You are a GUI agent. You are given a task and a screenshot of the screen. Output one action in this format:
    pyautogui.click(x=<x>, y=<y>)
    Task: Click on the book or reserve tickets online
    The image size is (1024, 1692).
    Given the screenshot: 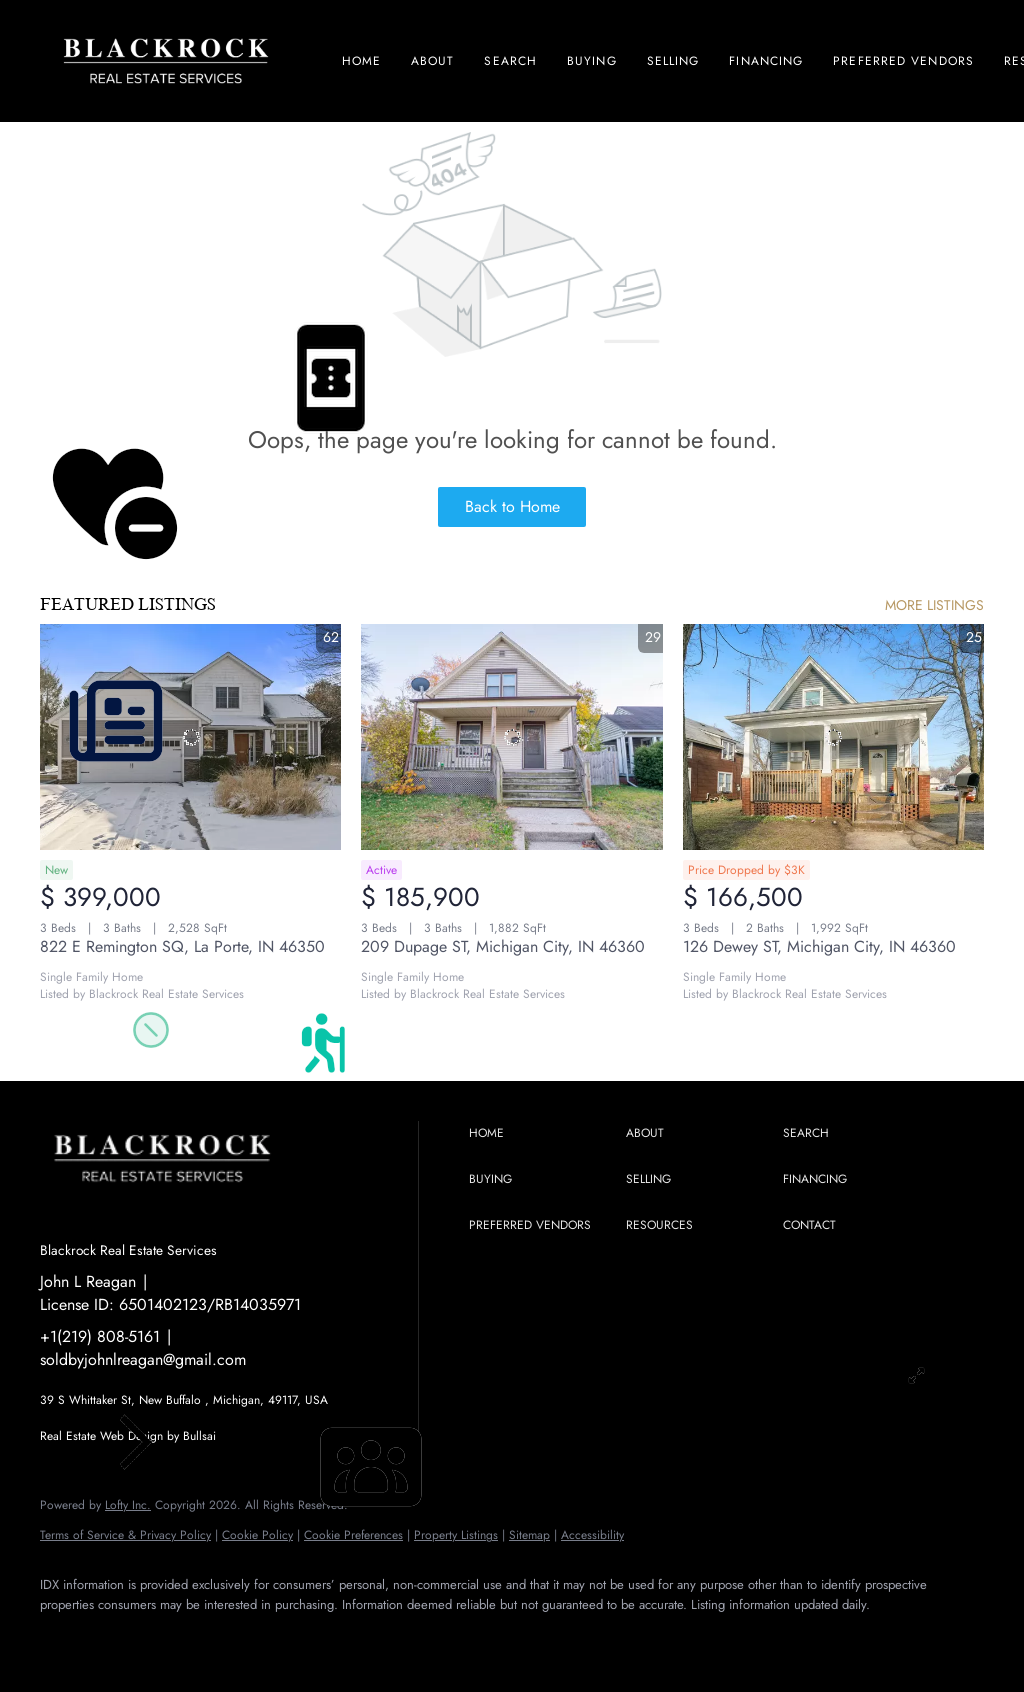 What is the action you would take?
    pyautogui.click(x=331, y=378)
    